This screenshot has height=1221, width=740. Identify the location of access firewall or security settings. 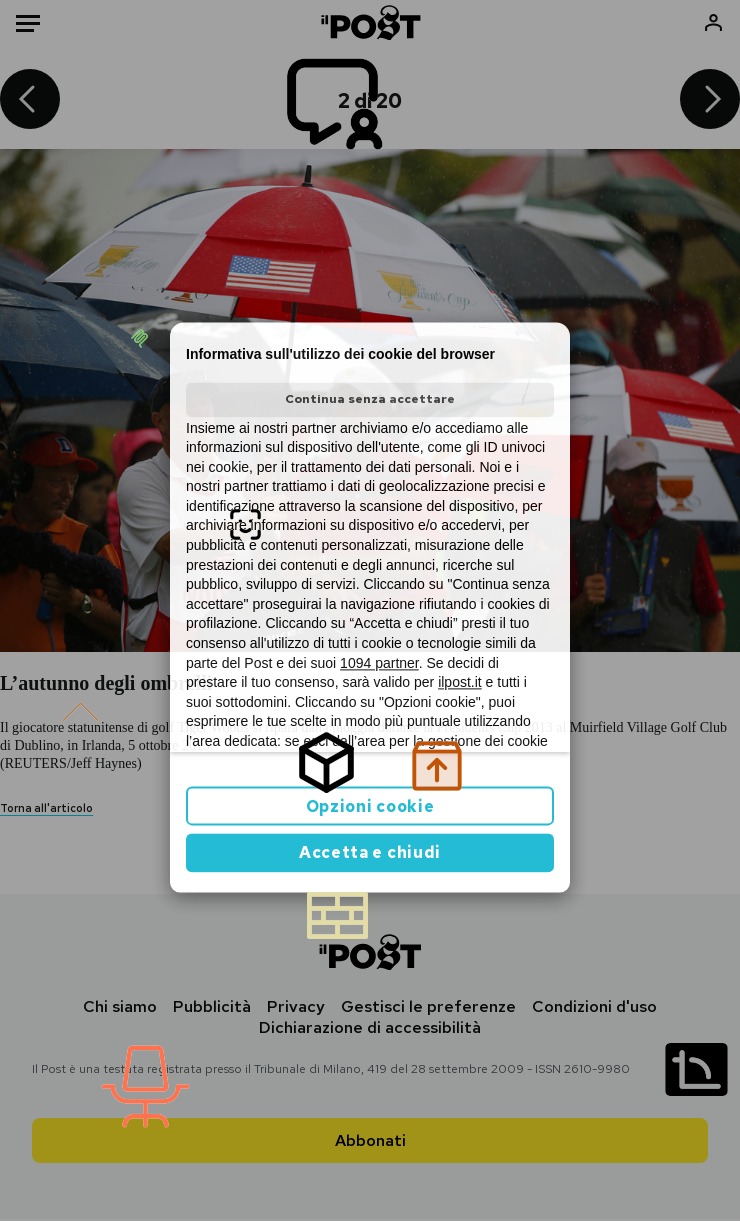
(337, 915).